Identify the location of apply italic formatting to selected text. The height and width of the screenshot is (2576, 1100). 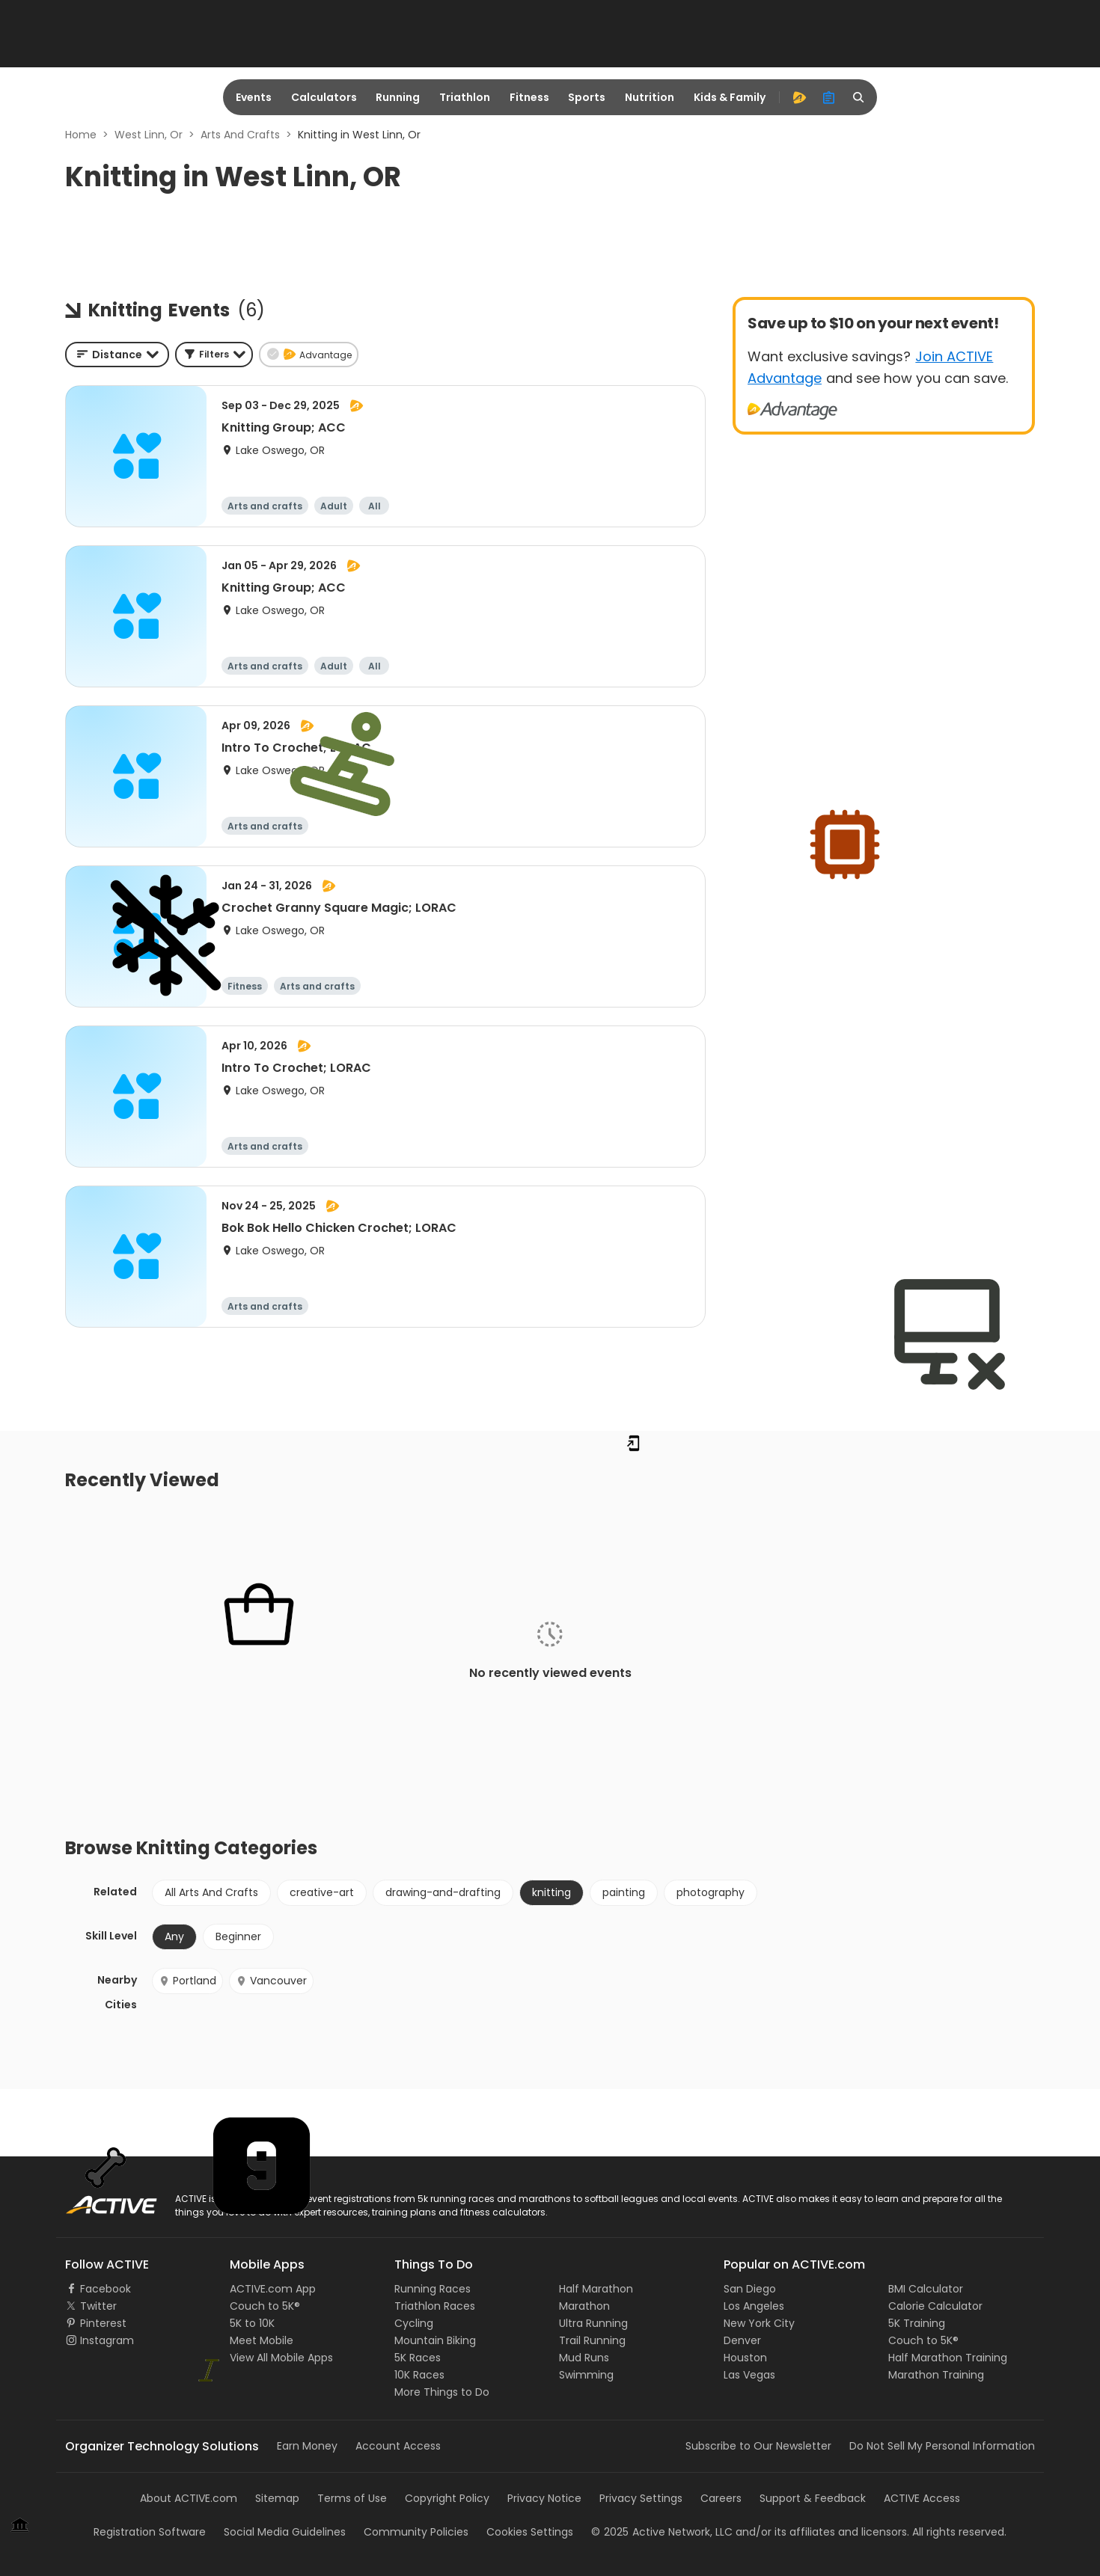
(209, 2370).